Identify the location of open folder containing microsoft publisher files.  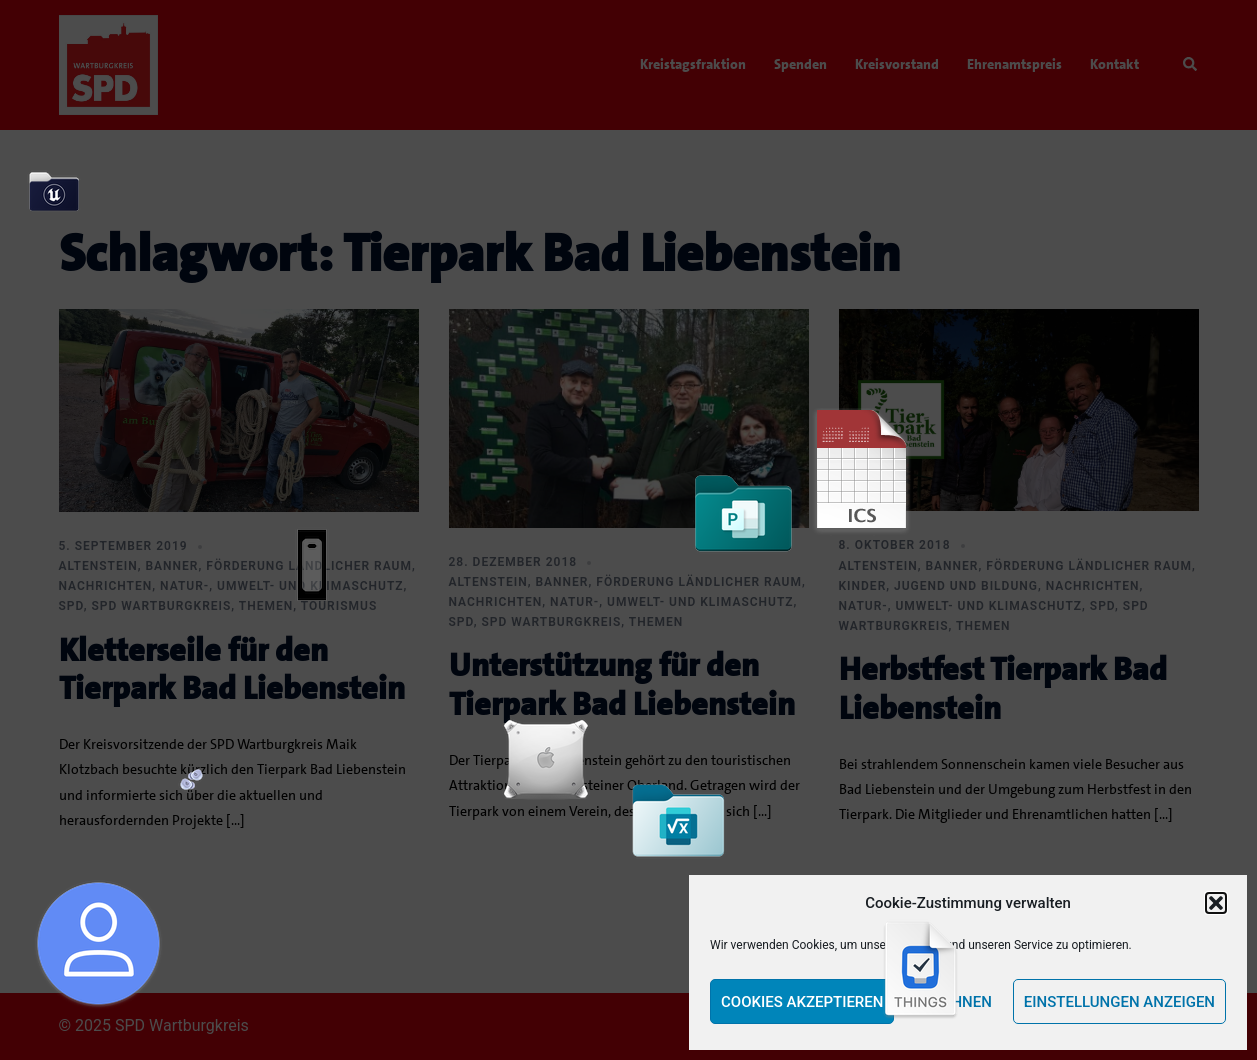
(743, 516).